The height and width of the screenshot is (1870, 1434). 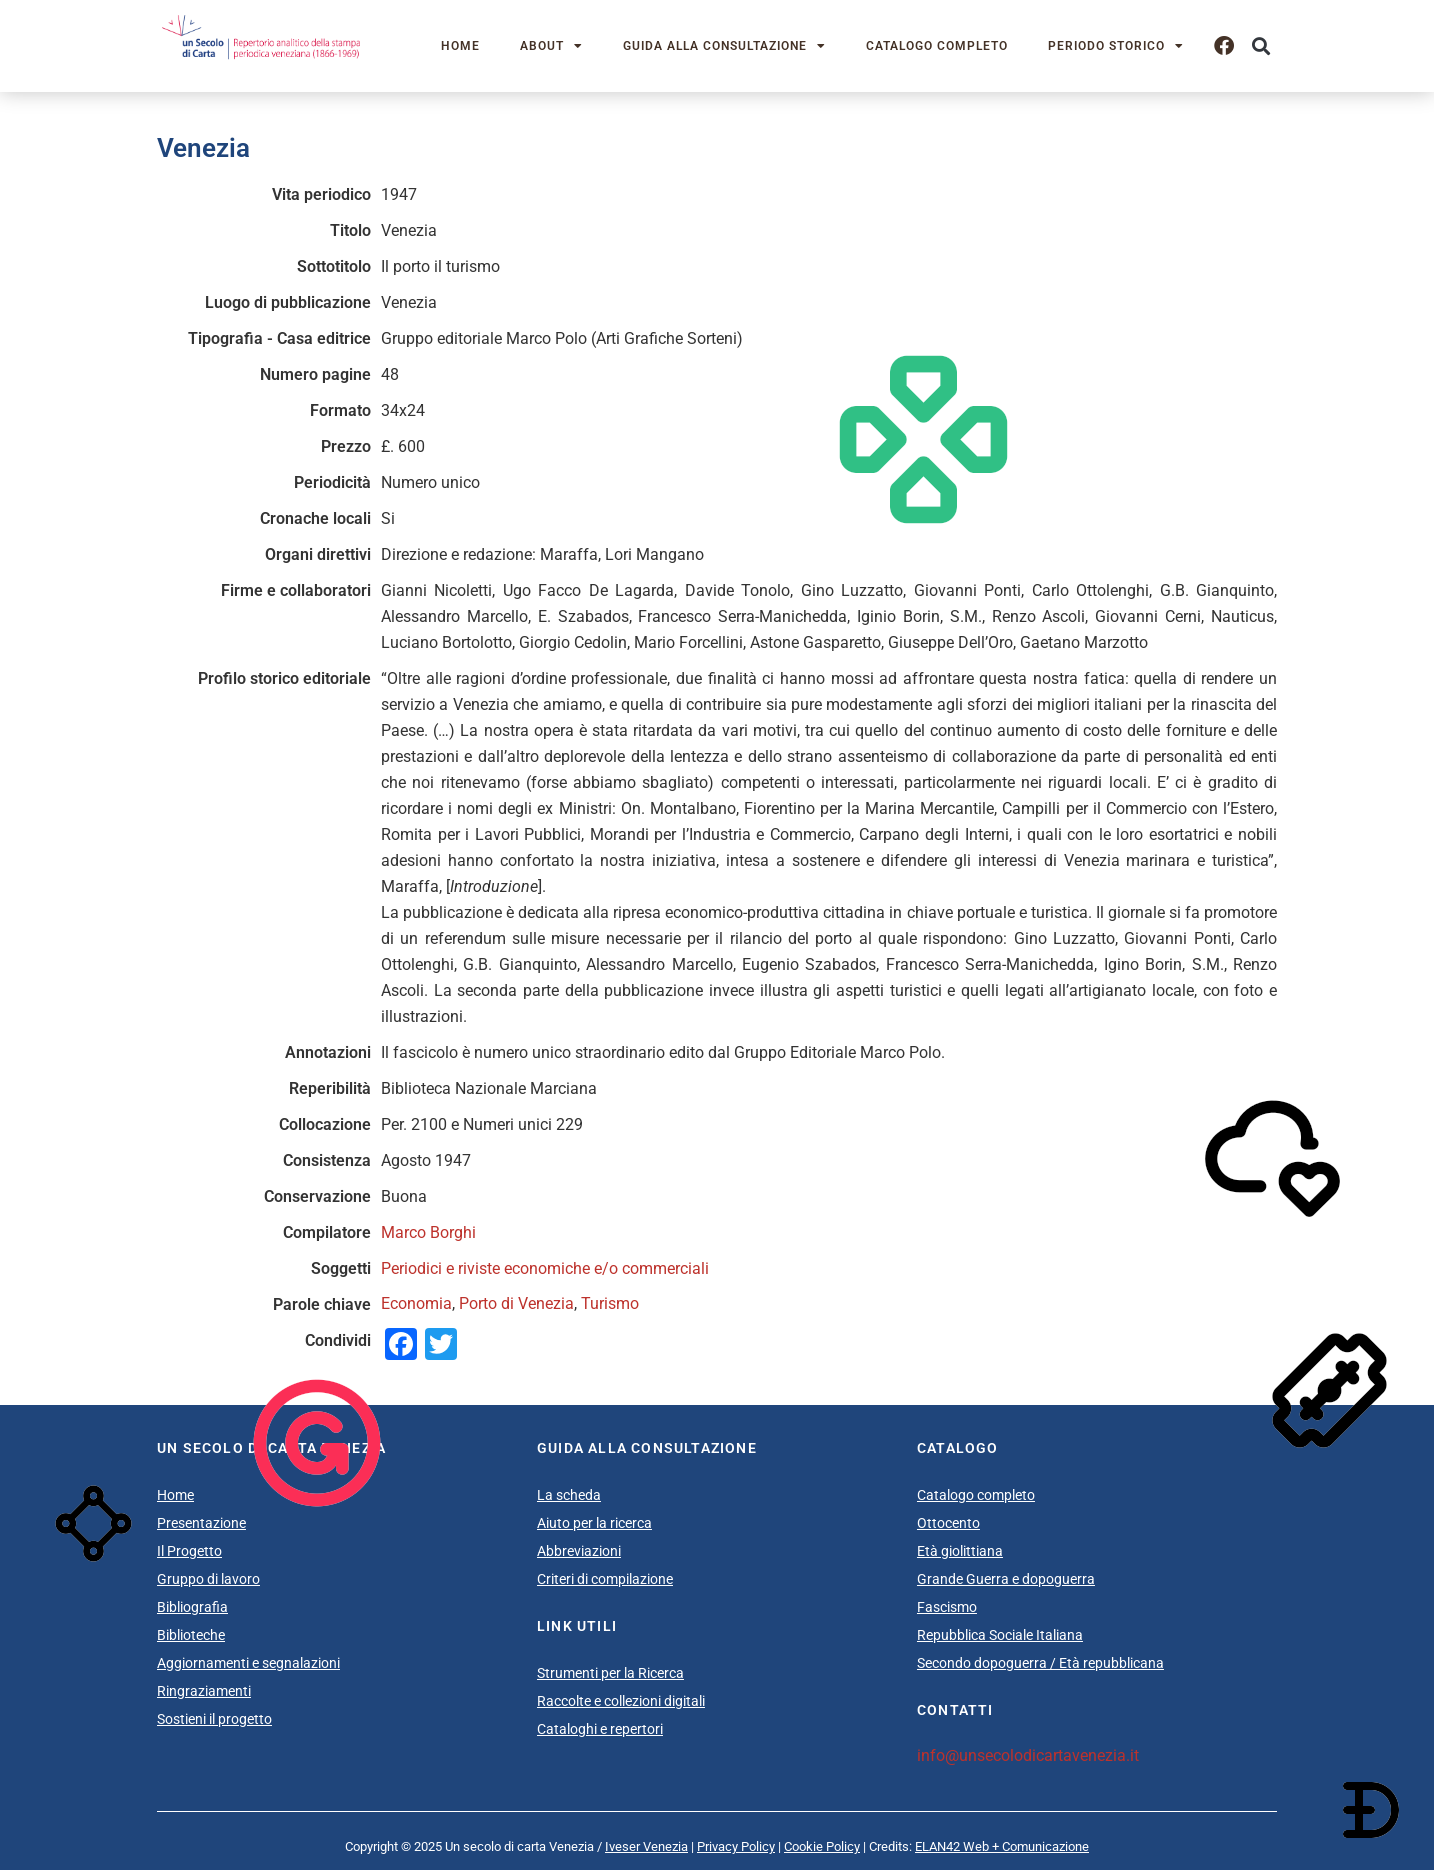 I want to click on access gaming features or settings, so click(x=923, y=439).